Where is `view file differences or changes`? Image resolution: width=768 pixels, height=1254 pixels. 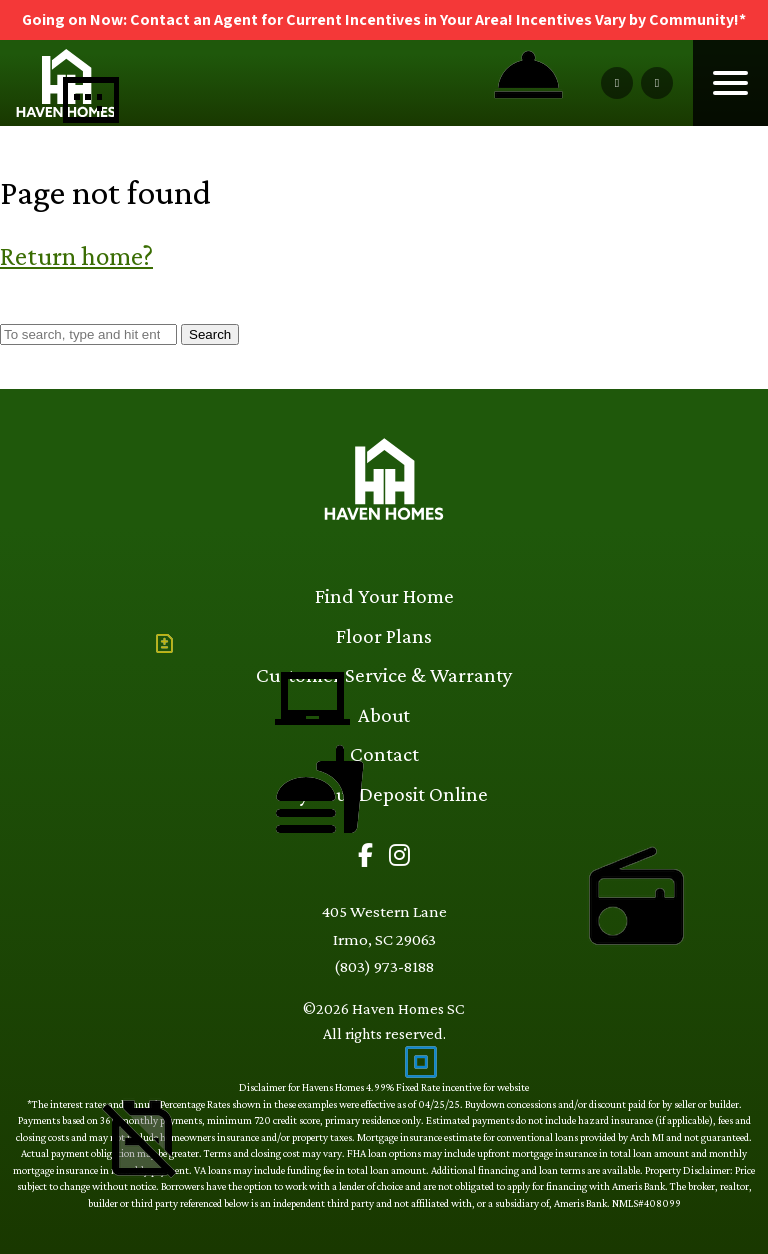 view file differences or changes is located at coordinates (164, 643).